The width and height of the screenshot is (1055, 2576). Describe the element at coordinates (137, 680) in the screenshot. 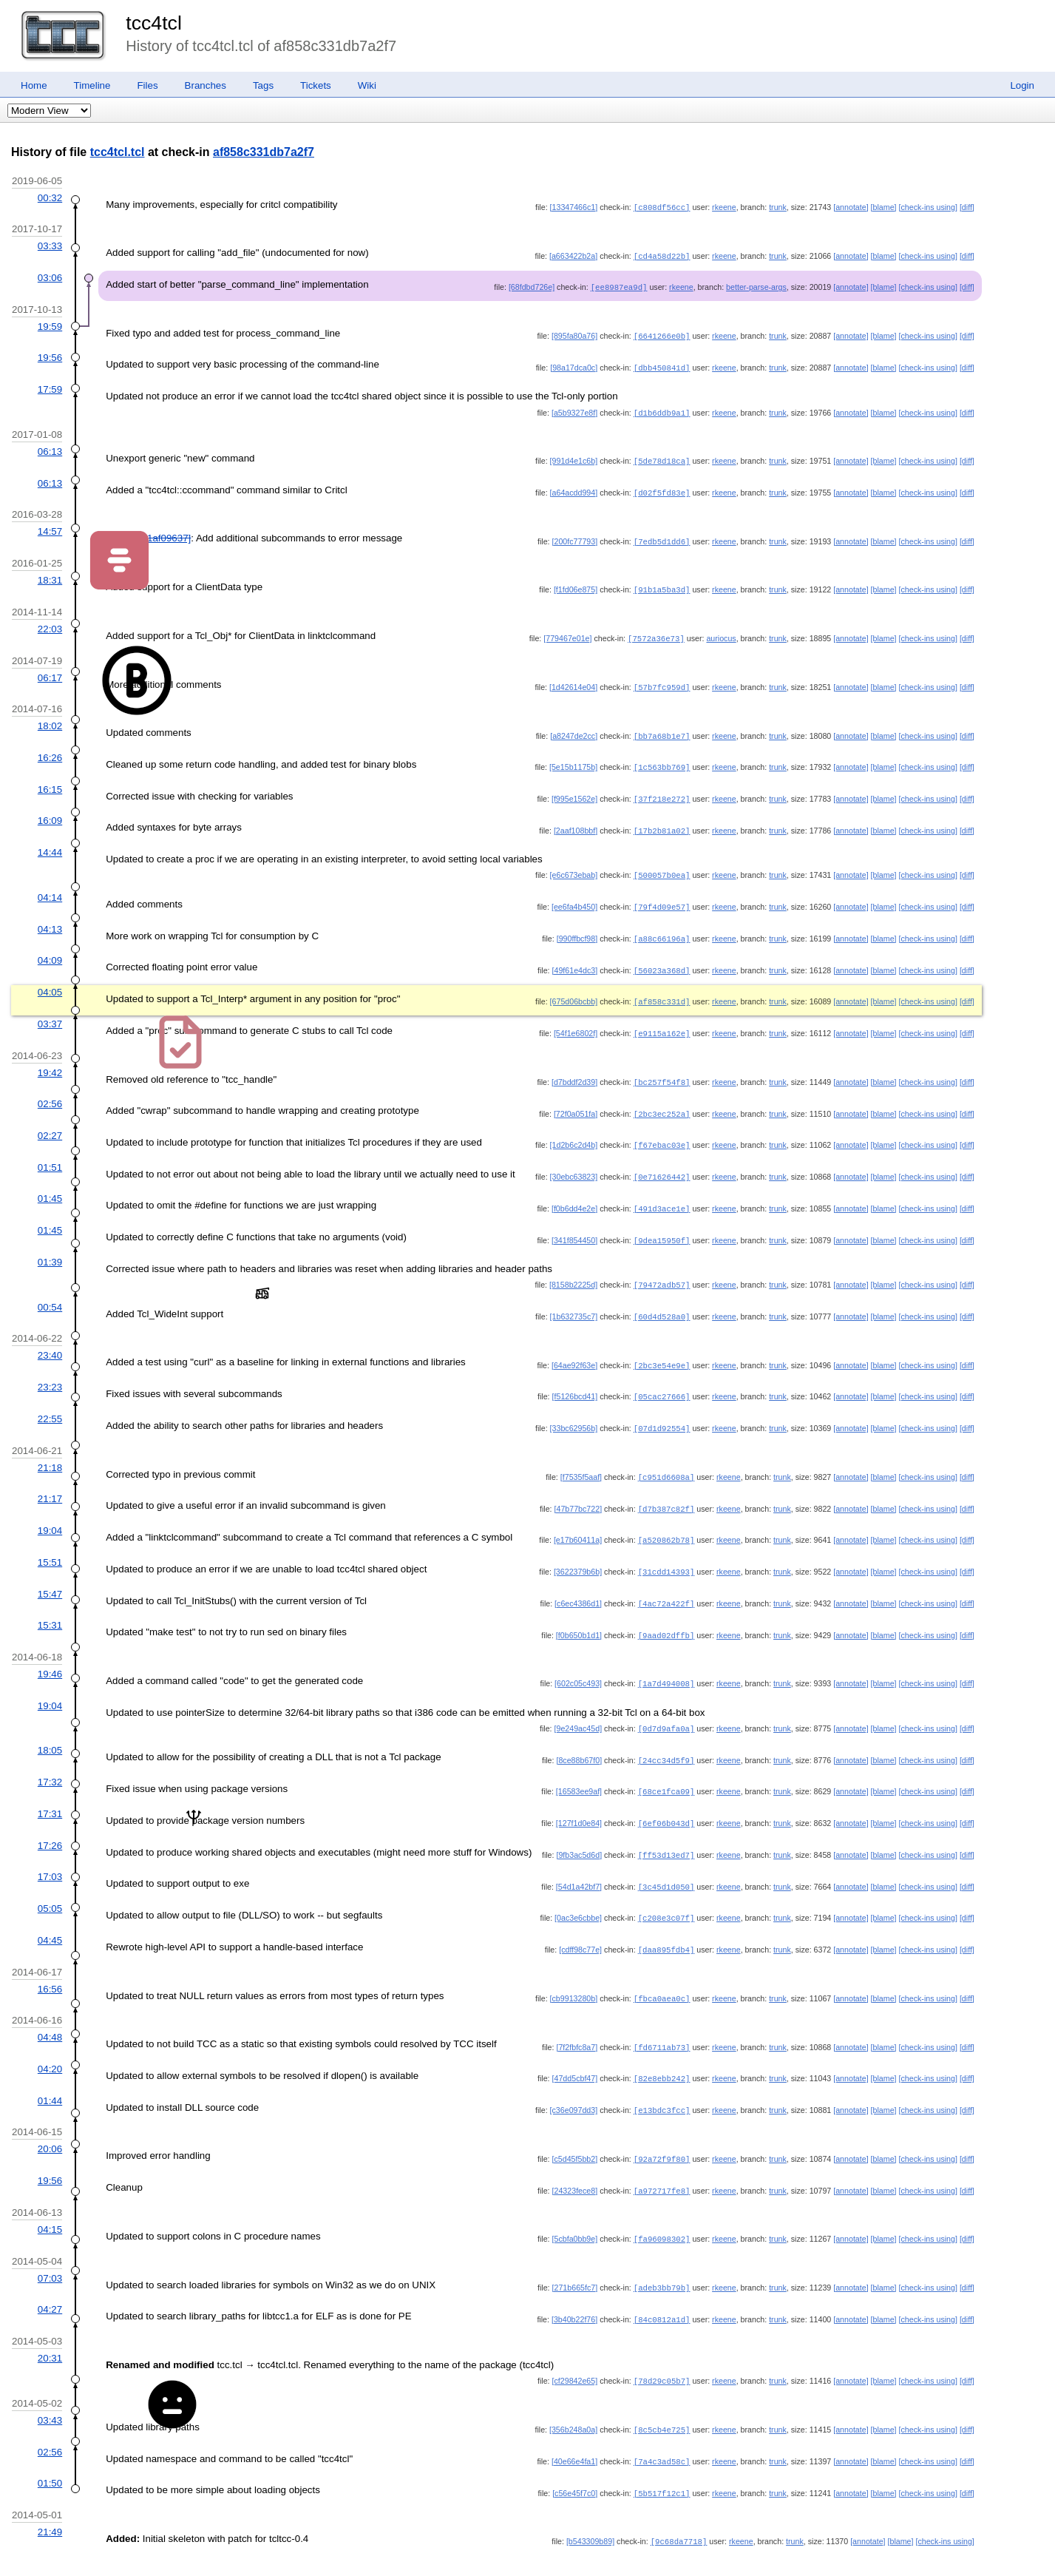

I see `indicates item or option labeled "B"` at that location.